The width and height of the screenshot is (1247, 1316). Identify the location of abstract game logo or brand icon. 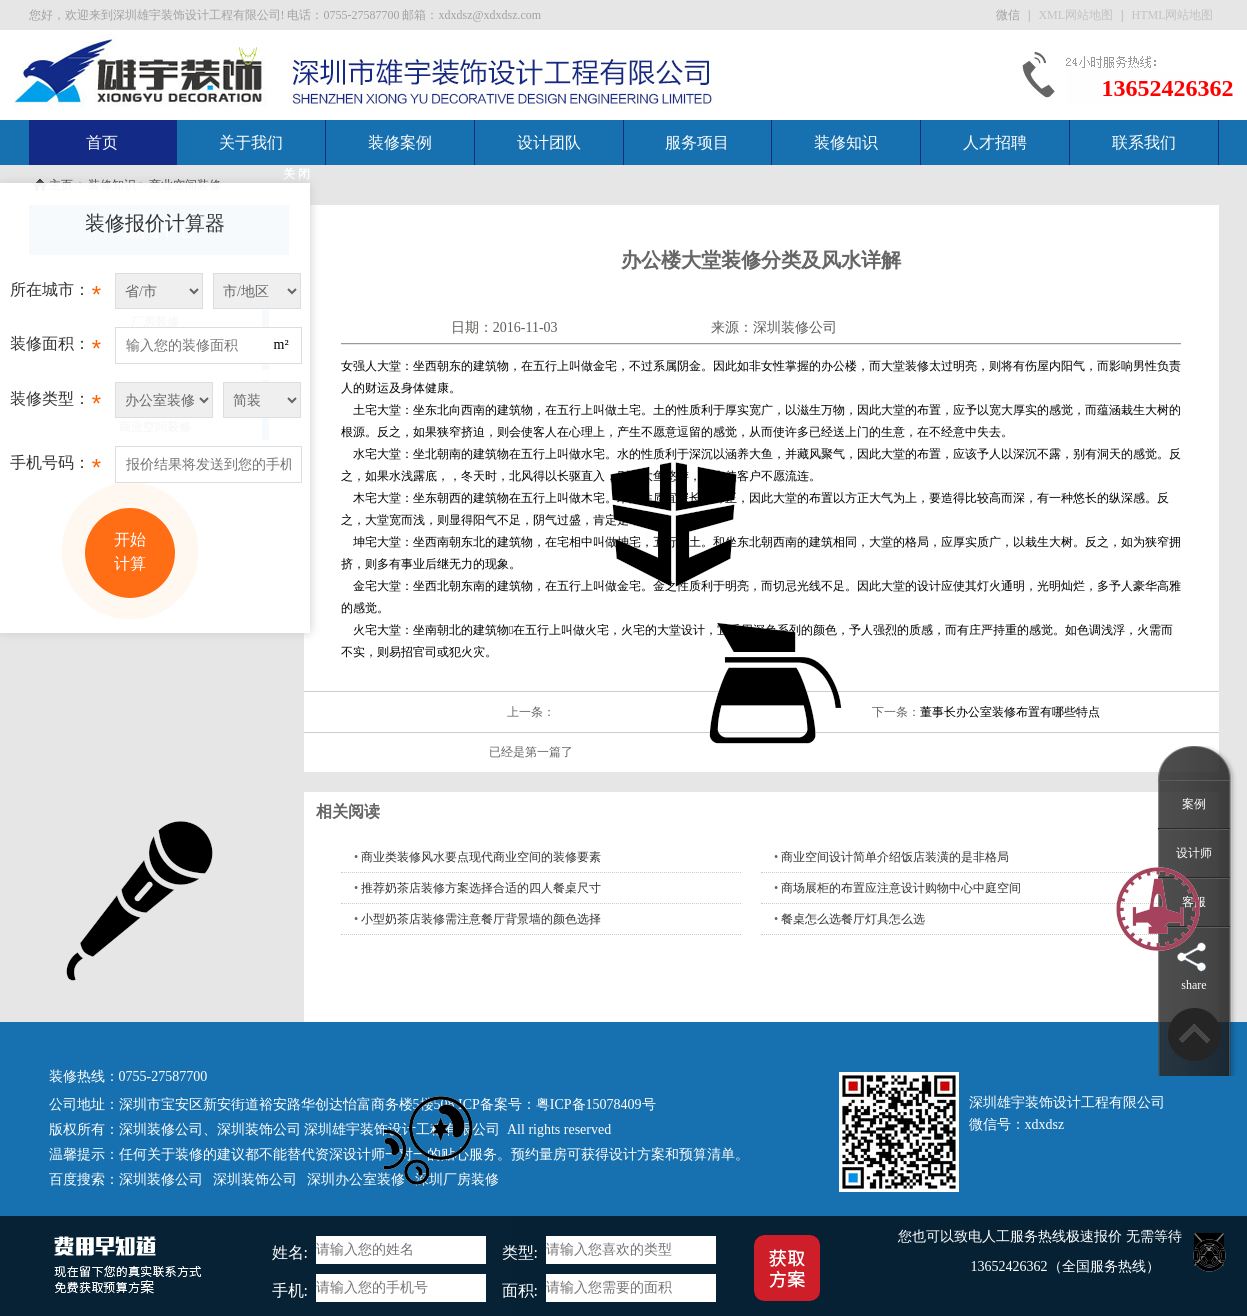
(673, 524).